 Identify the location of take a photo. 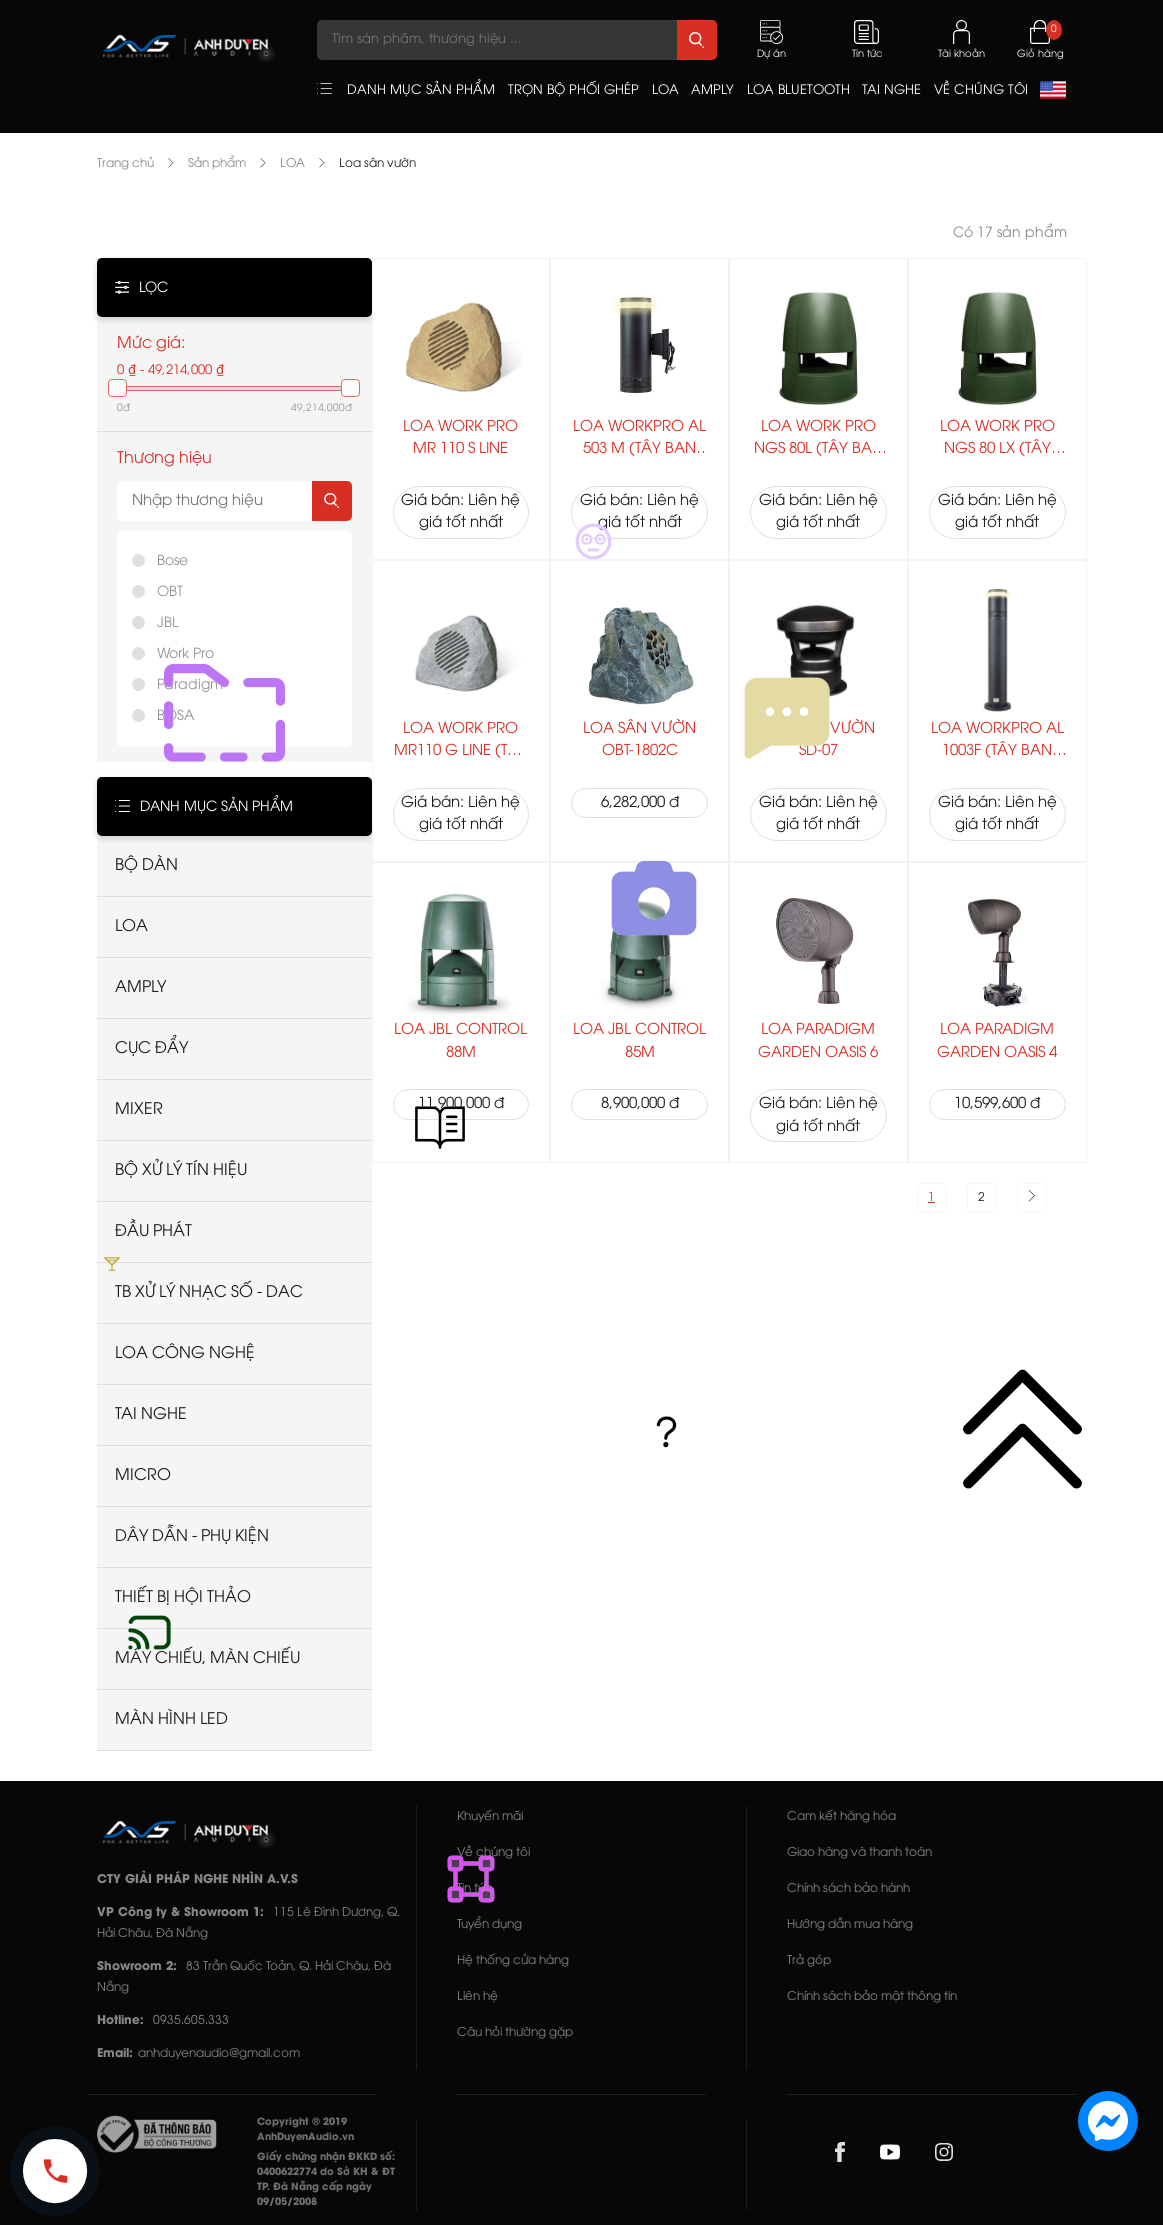
(654, 898).